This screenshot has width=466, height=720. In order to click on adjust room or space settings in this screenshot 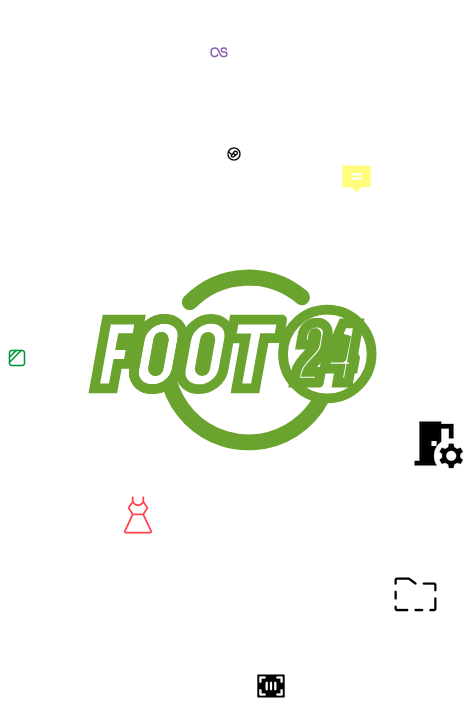, I will do `click(436, 443)`.